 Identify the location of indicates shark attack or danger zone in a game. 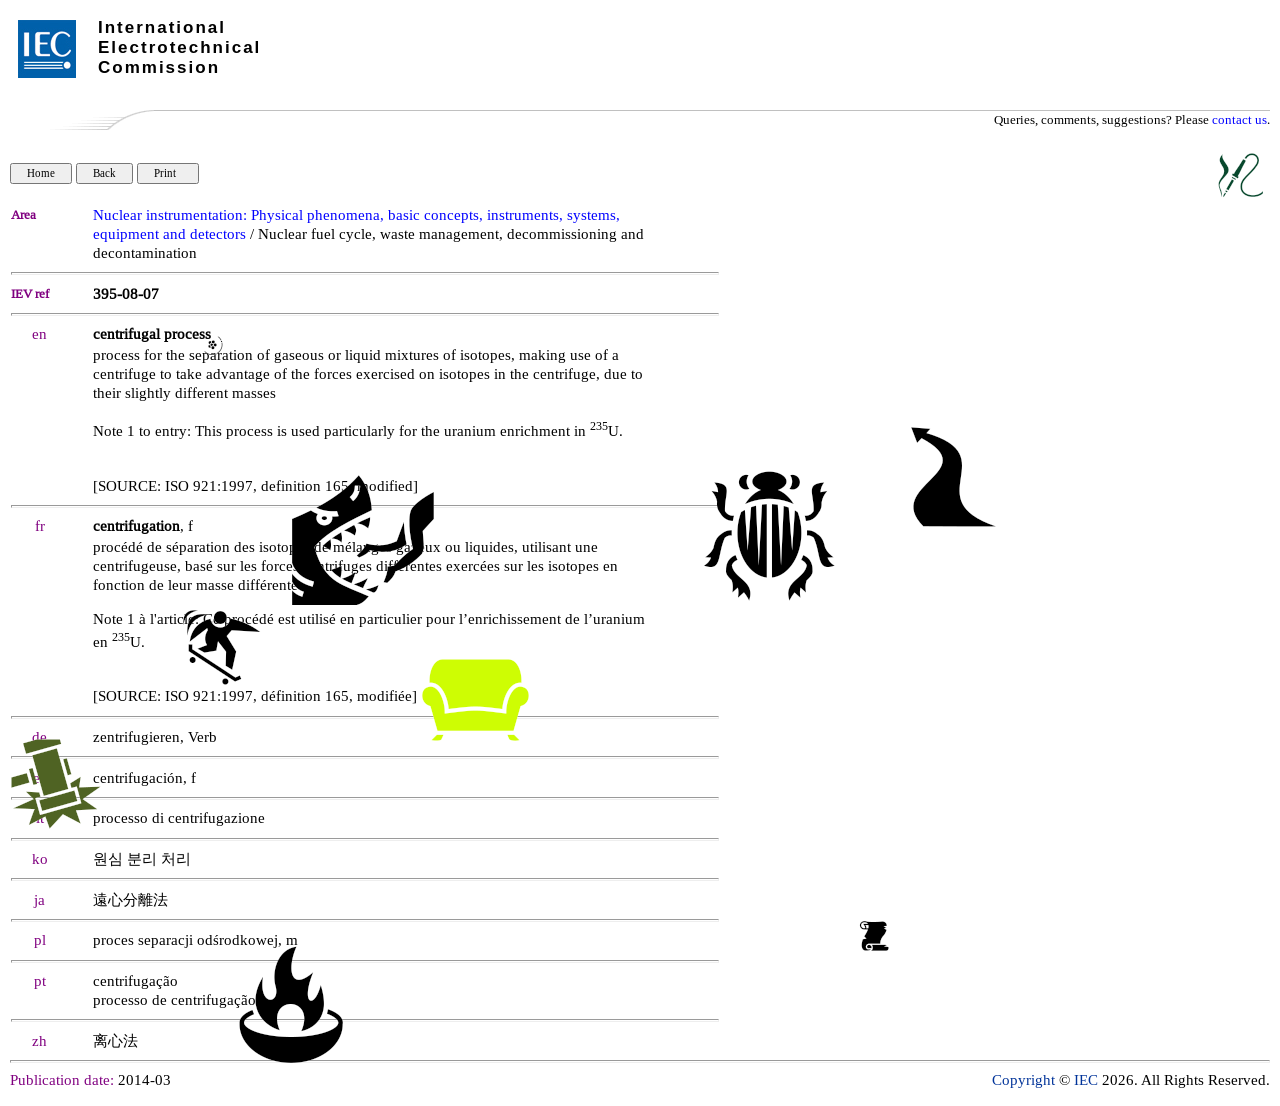
(362, 535).